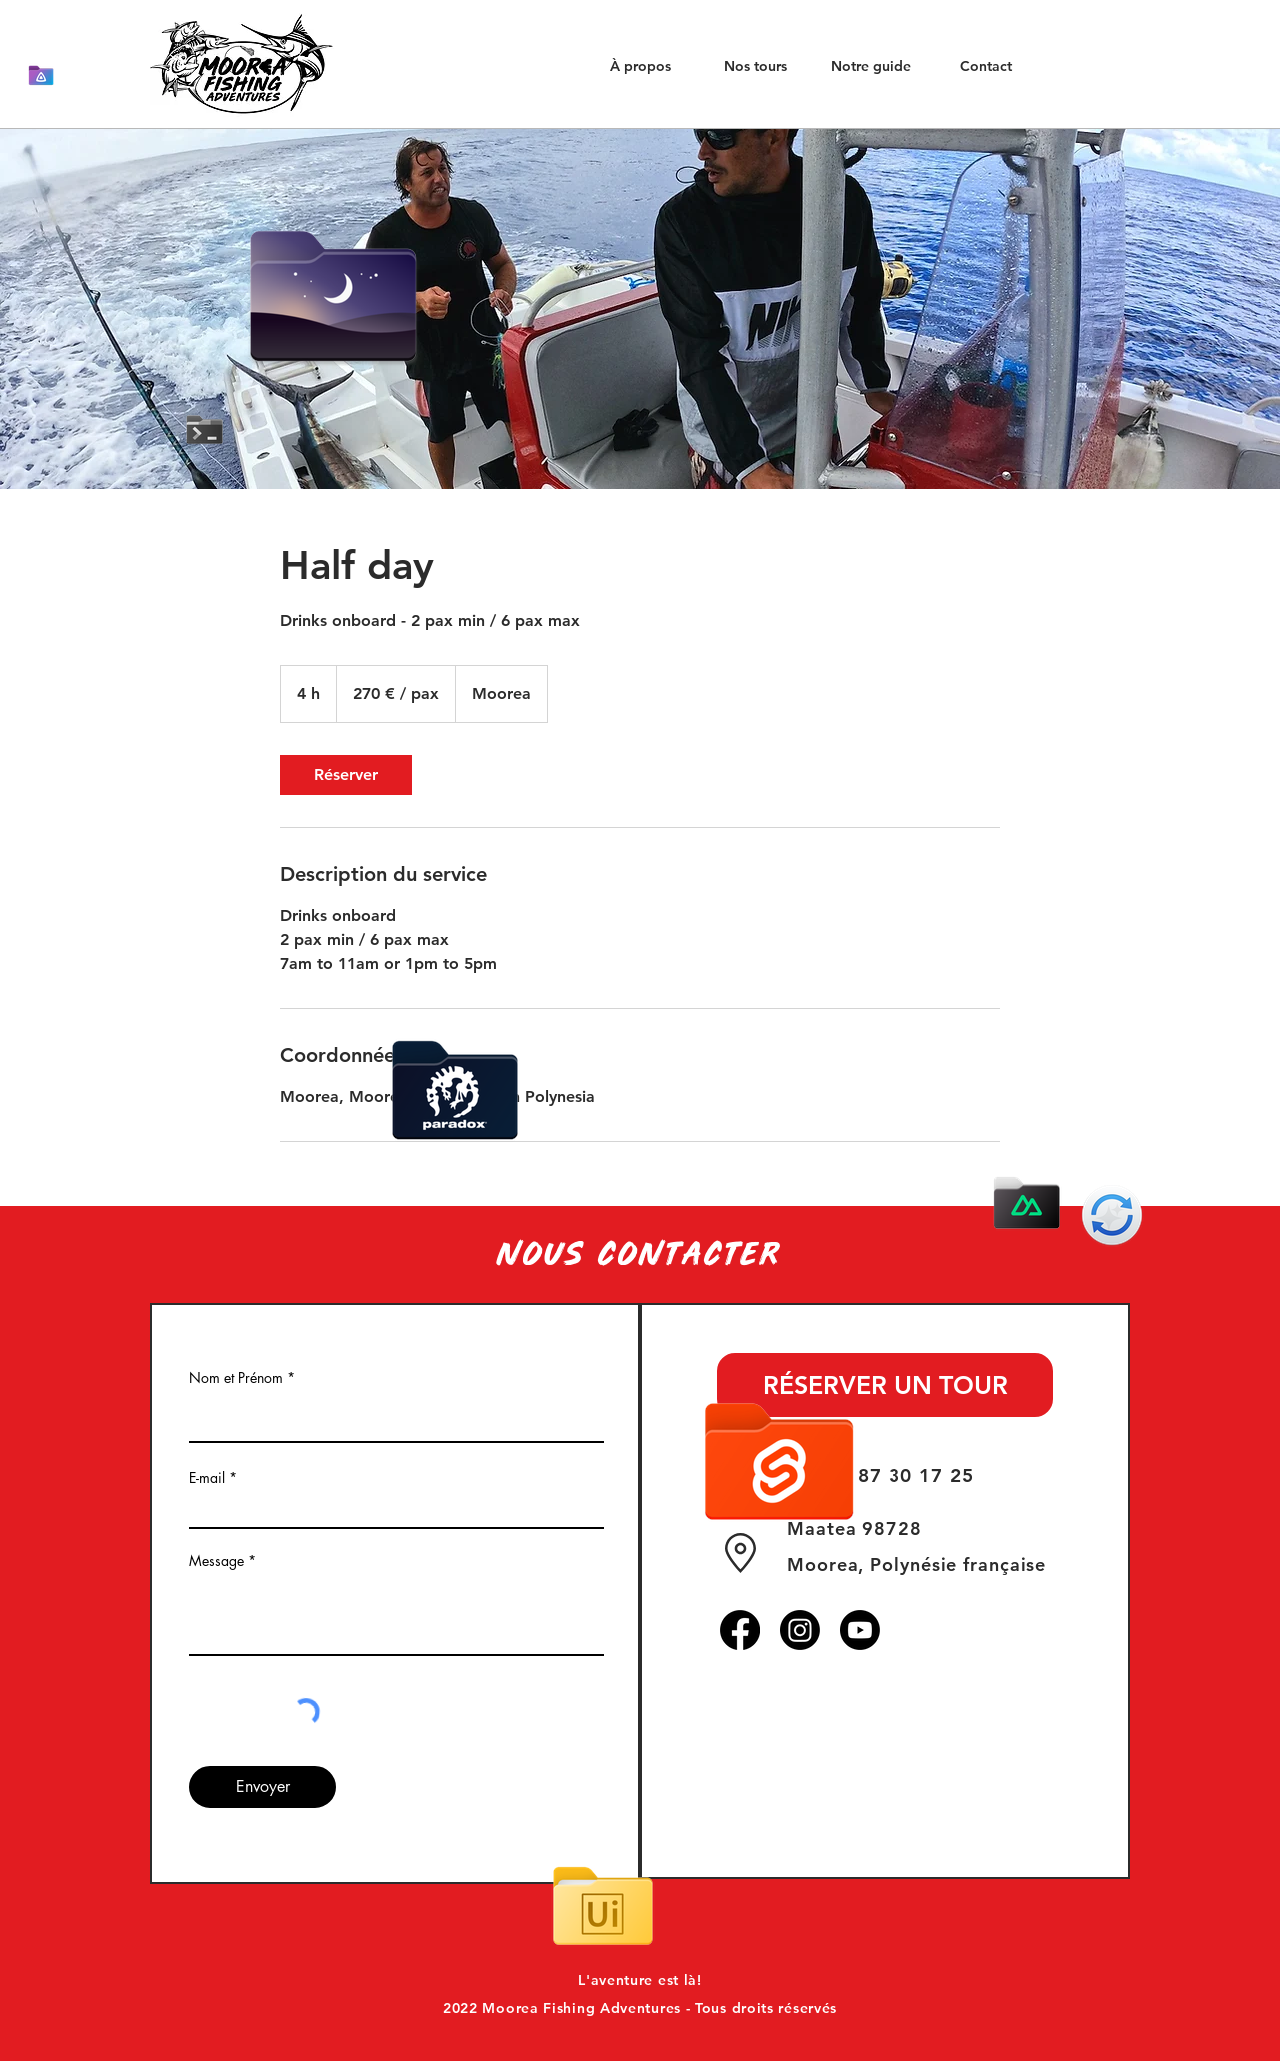 This screenshot has height=2061, width=1280. I want to click on open svelte project folder, so click(778, 1465).